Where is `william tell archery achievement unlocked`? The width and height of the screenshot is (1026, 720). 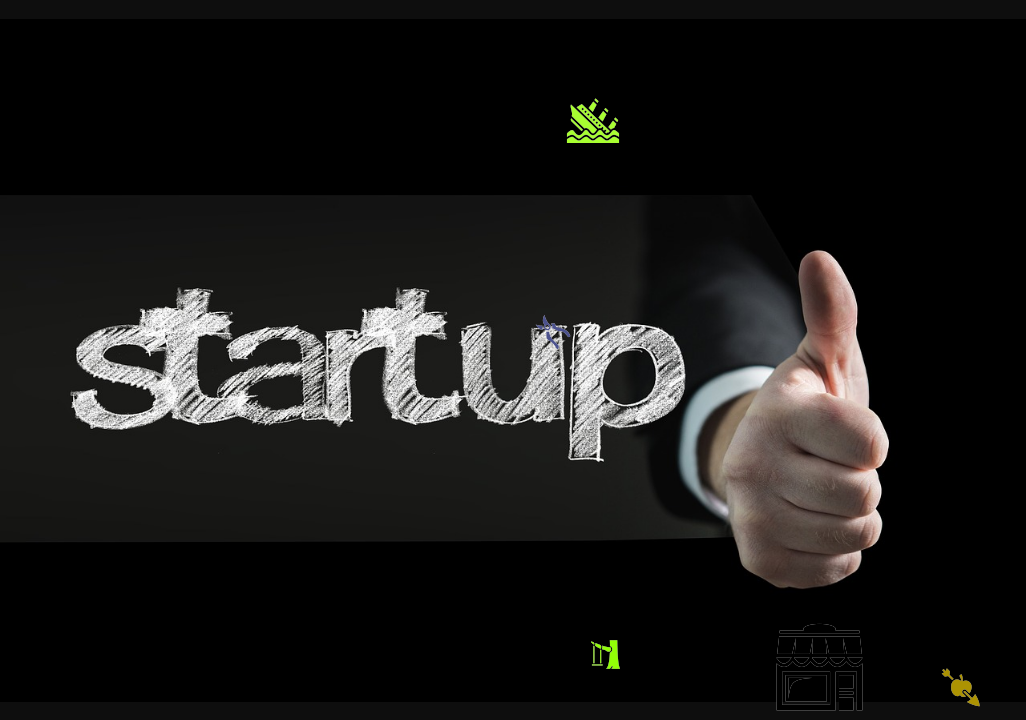
william tell archery achievement unlocked is located at coordinates (960, 687).